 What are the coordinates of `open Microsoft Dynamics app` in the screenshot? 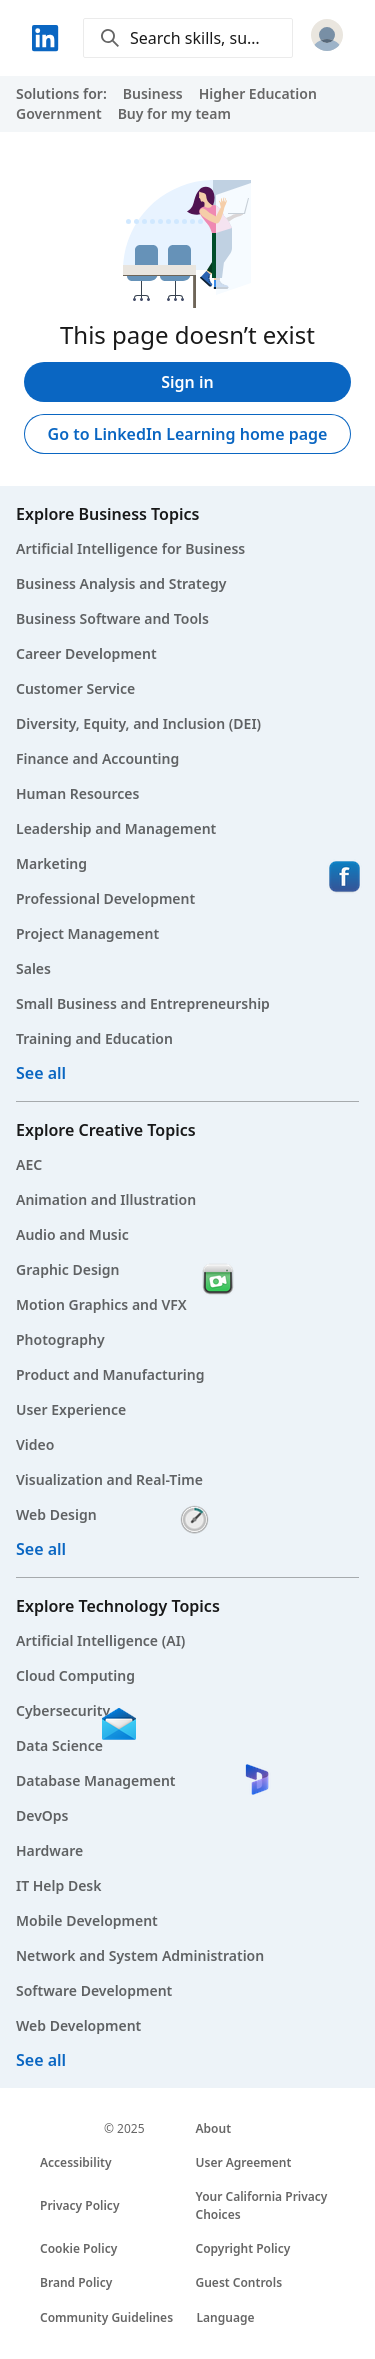 It's located at (257, 1779).